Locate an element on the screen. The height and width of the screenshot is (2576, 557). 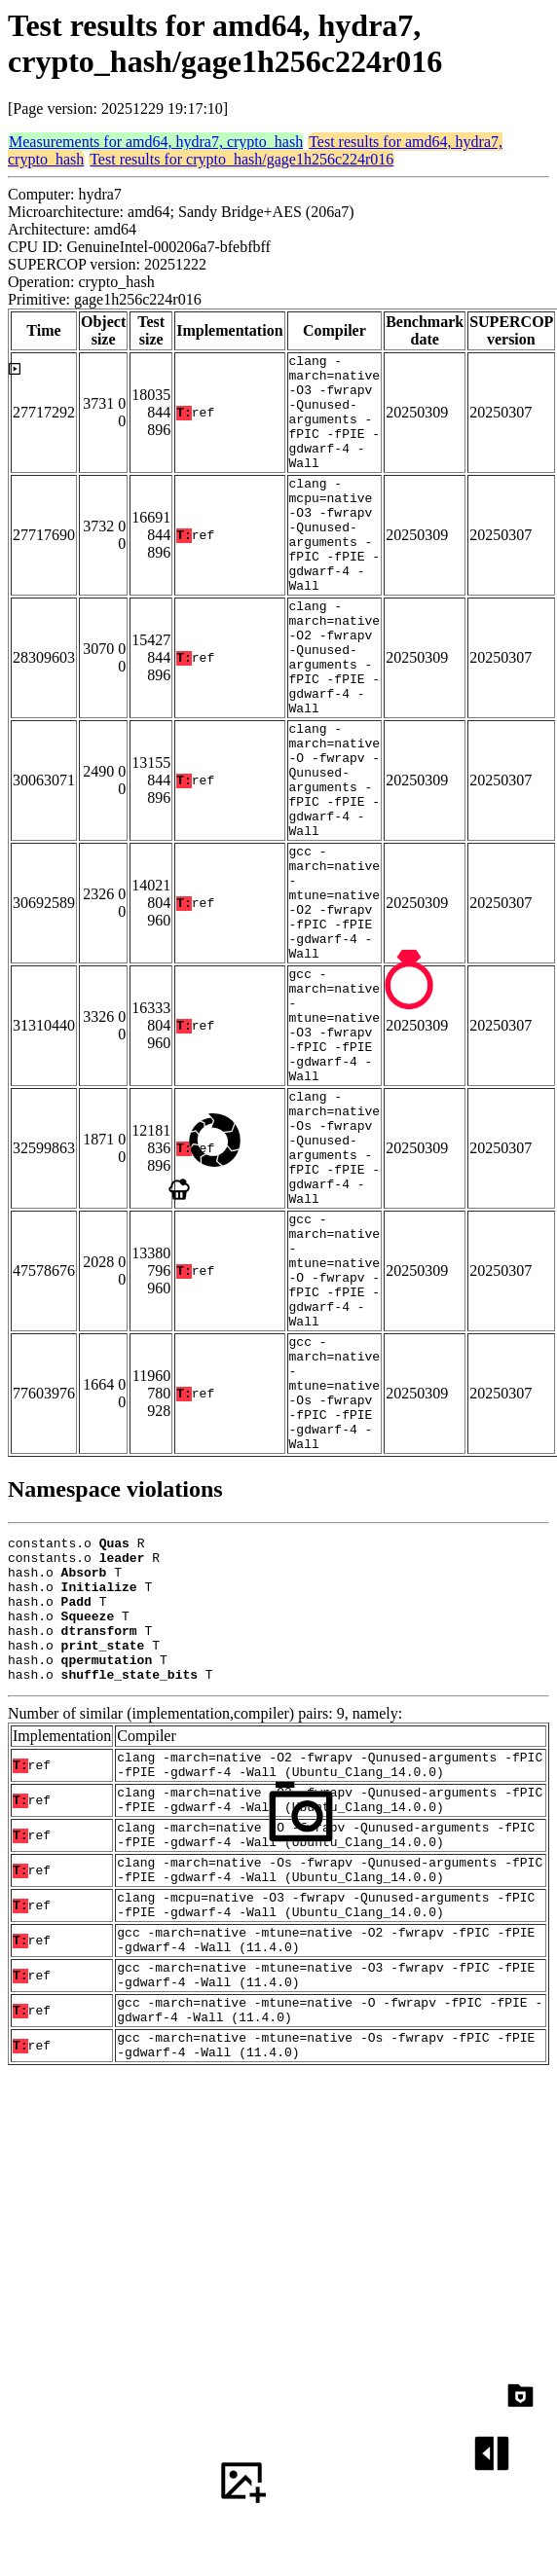
access jewelry or accessories category is located at coordinates (409, 981).